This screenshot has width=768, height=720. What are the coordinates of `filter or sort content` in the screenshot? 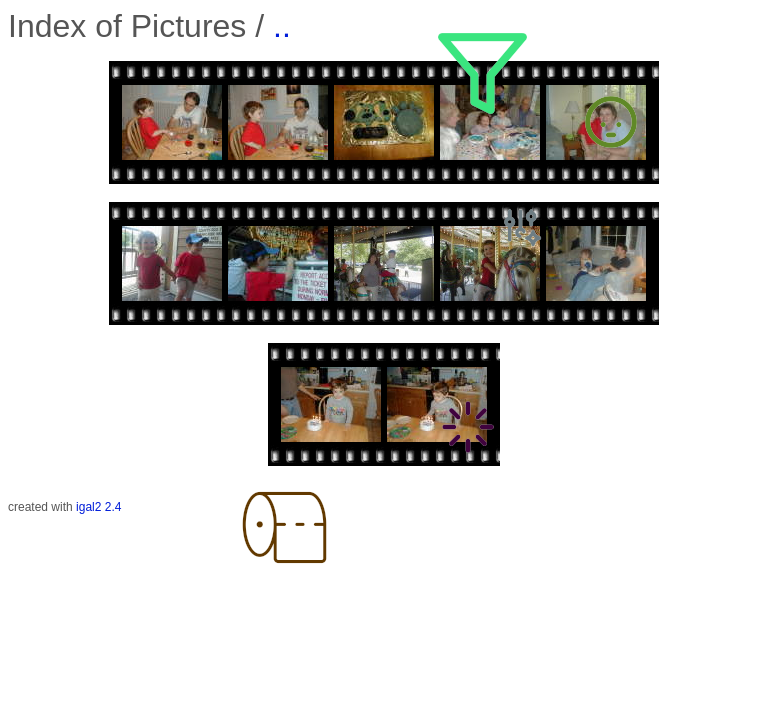 It's located at (482, 73).